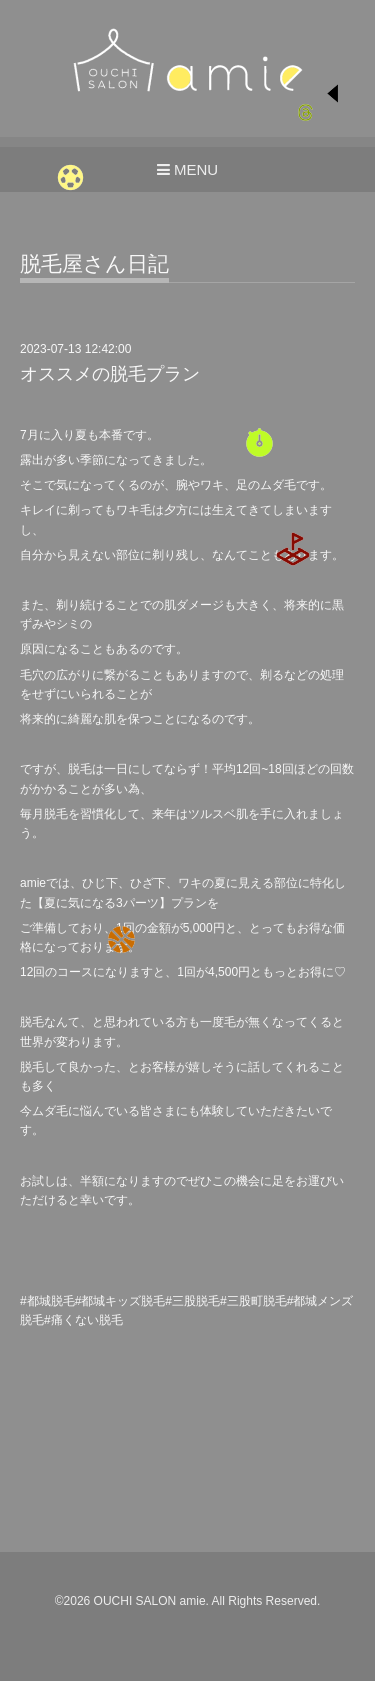  What do you see at coordinates (293, 549) in the screenshot?
I see `view land plot or parcel details` at bounding box center [293, 549].